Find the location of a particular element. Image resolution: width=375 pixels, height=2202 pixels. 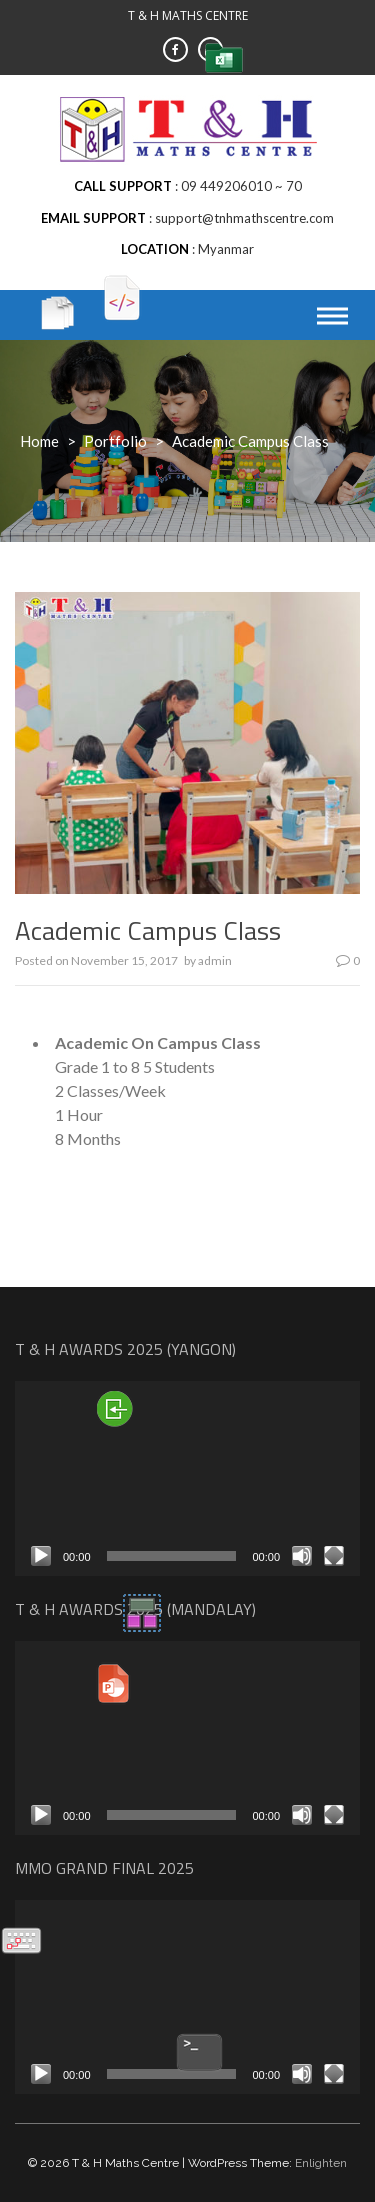

multiple files or items selected is located at coordinates (57, 313).